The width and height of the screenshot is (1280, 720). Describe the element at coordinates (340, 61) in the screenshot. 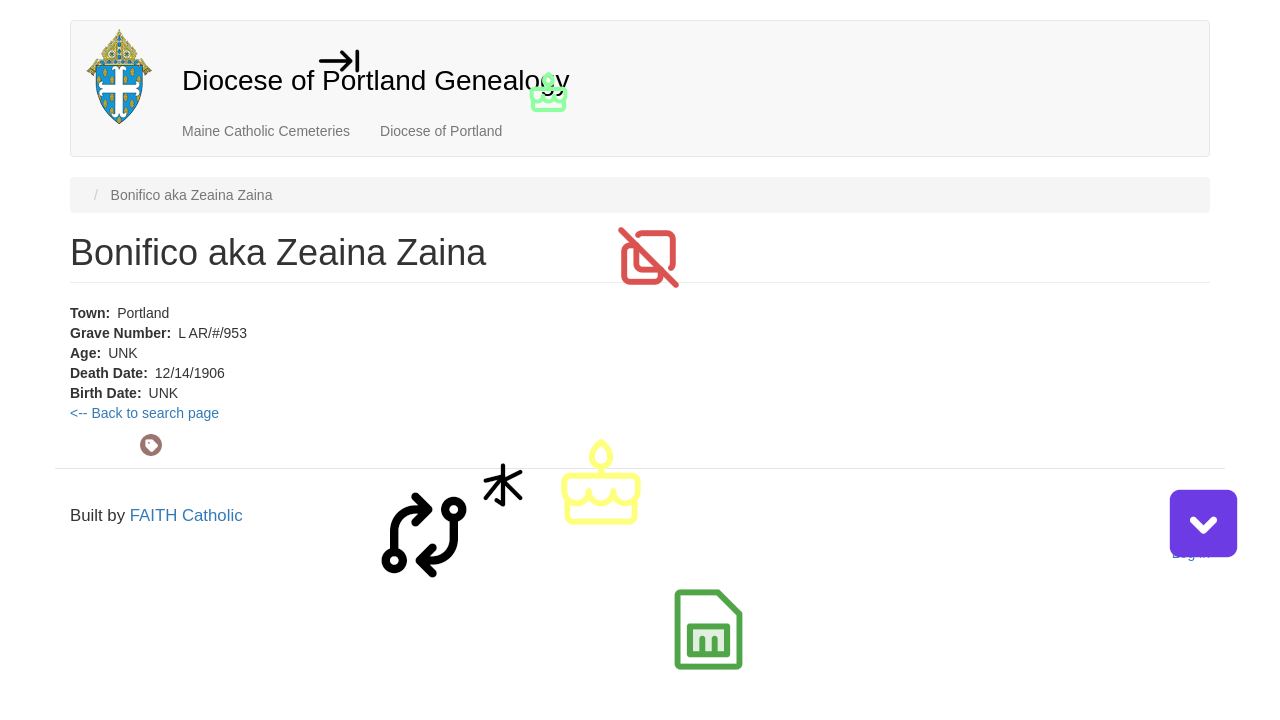

I see `move cursor to end of line` at that location.